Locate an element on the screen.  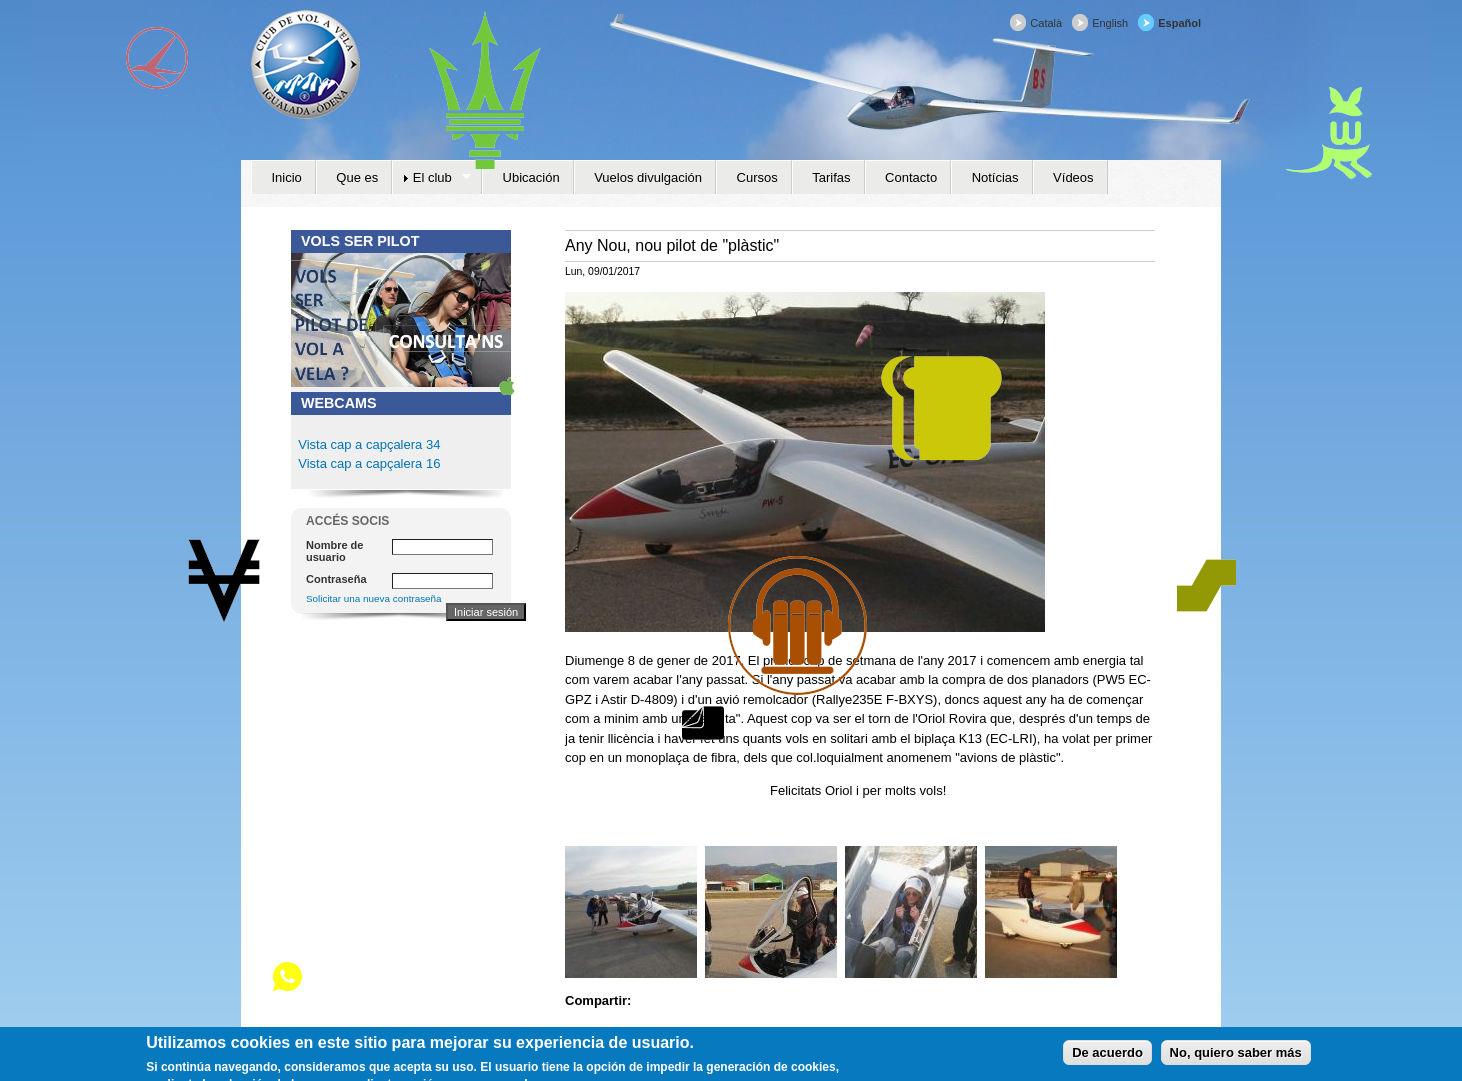
open the Files app is located at coordinates (703, 723).